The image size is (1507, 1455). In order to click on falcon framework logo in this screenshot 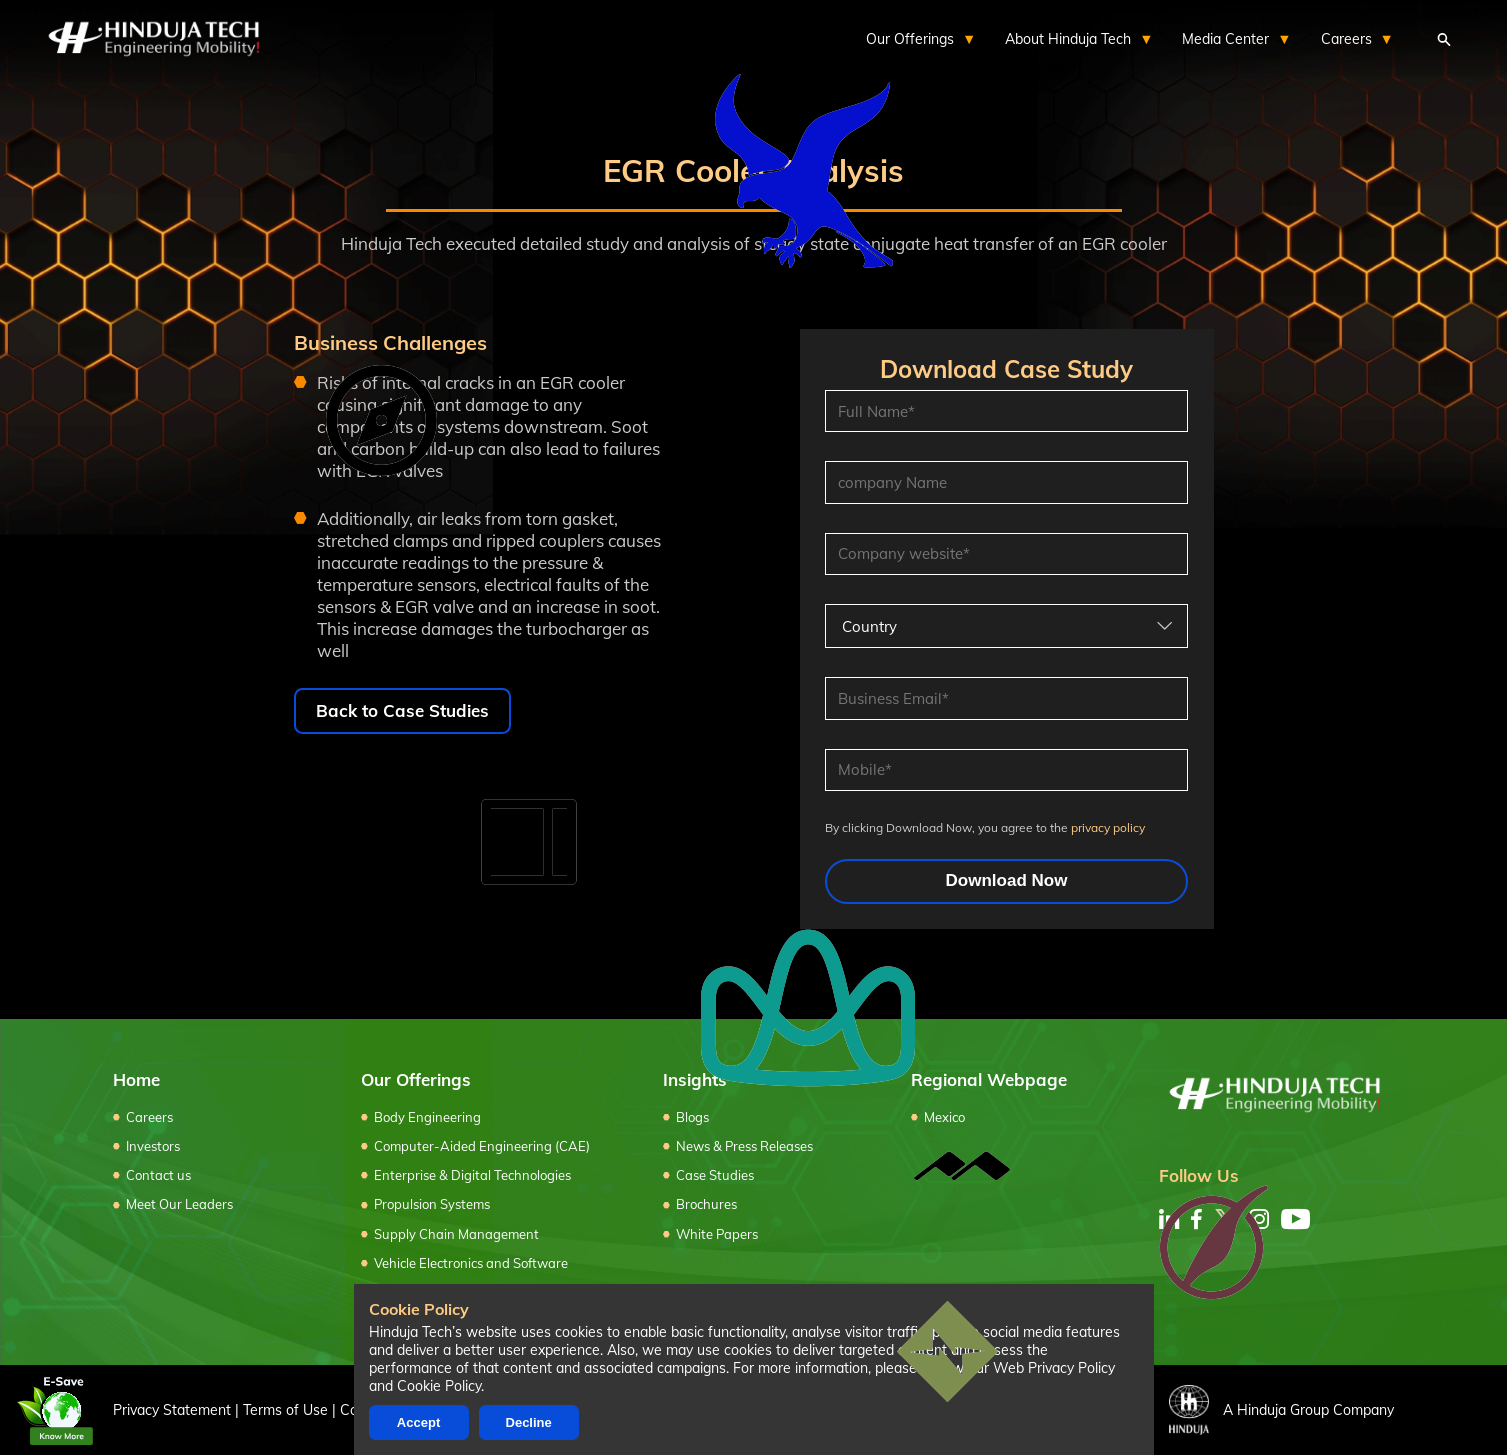, I will do `click(804, 171)`.